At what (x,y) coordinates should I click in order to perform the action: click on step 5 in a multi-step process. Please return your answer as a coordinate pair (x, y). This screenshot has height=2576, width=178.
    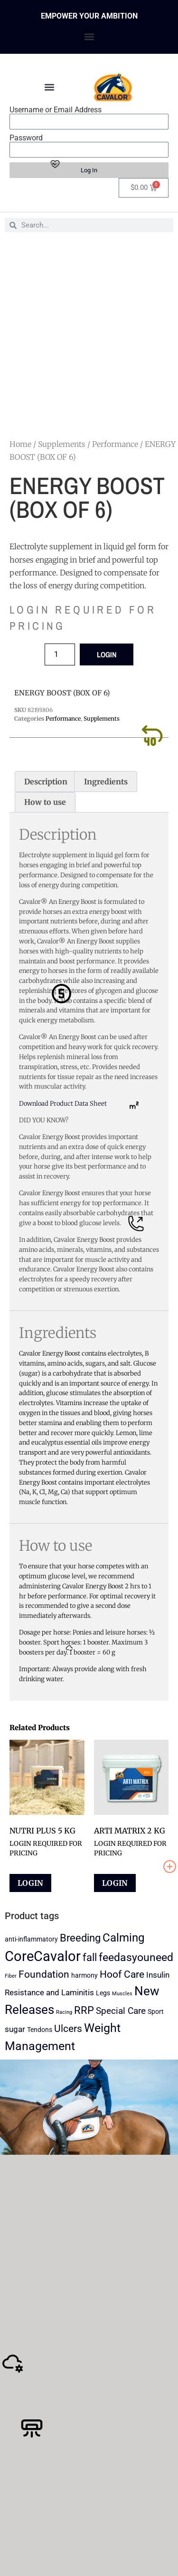
    Looking at the image, I should click on (61, 993).